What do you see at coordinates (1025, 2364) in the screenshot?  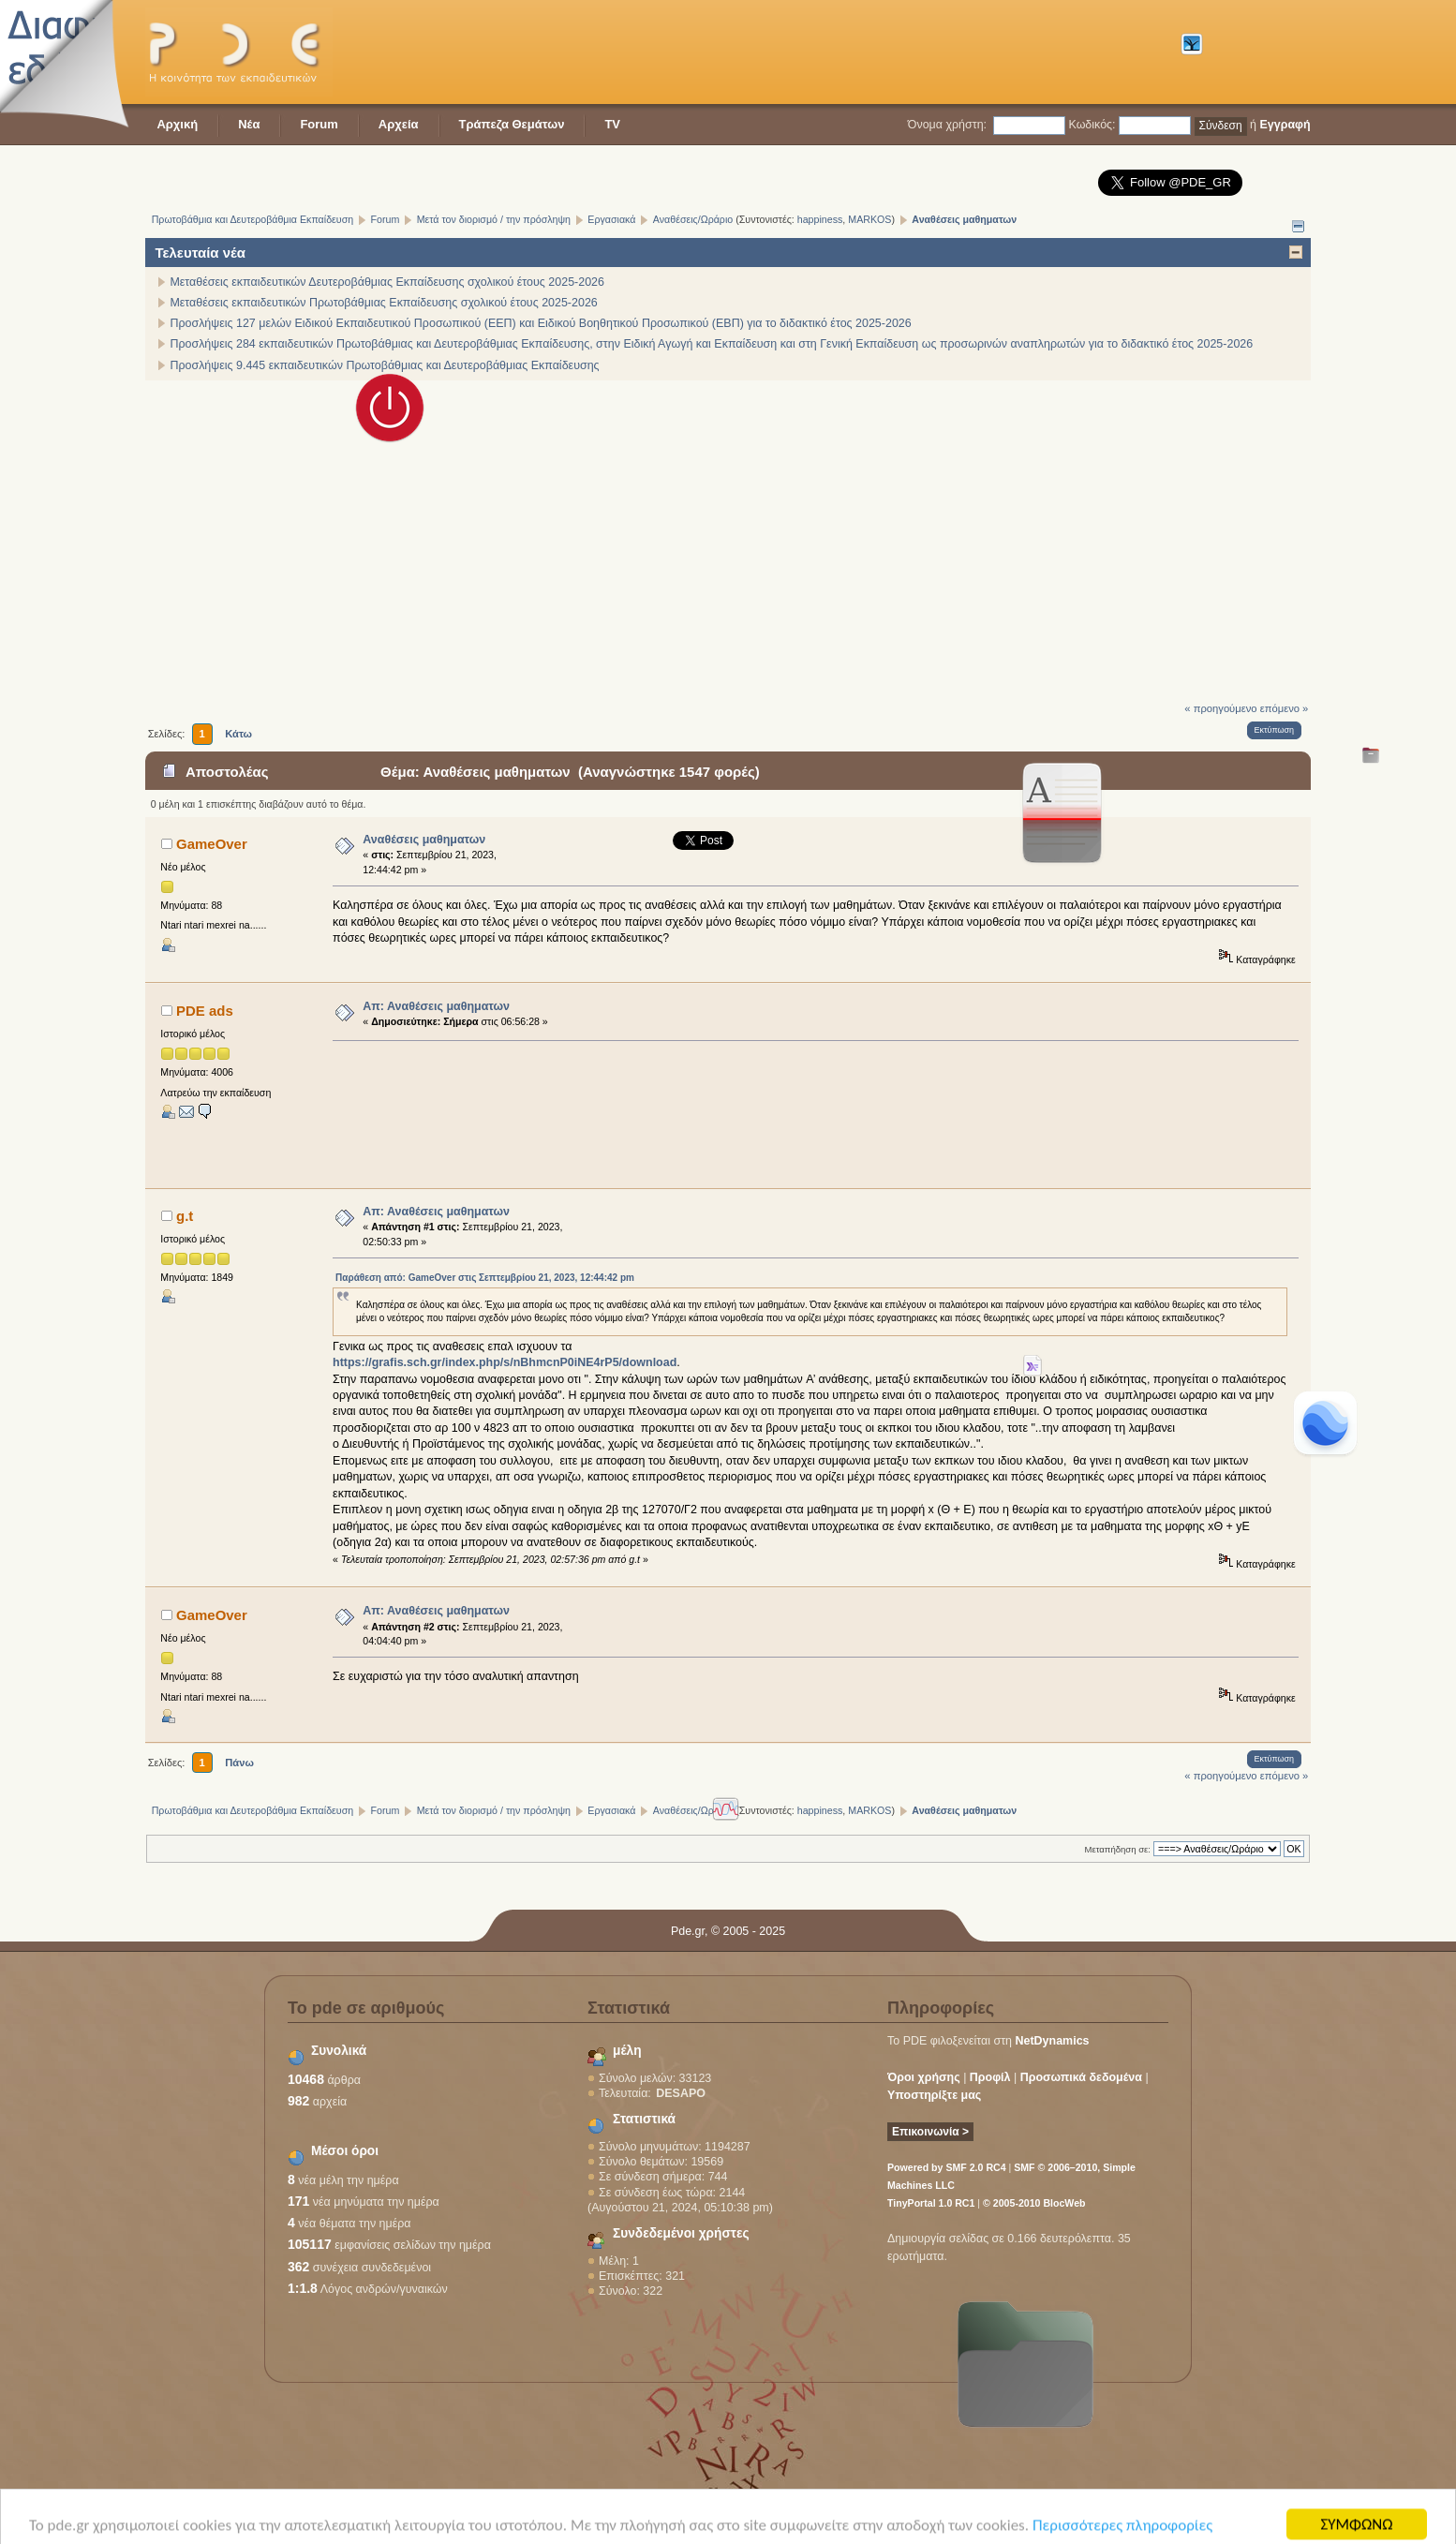 I see `an open folder in the file system` at bounding box center [1025, 2364].